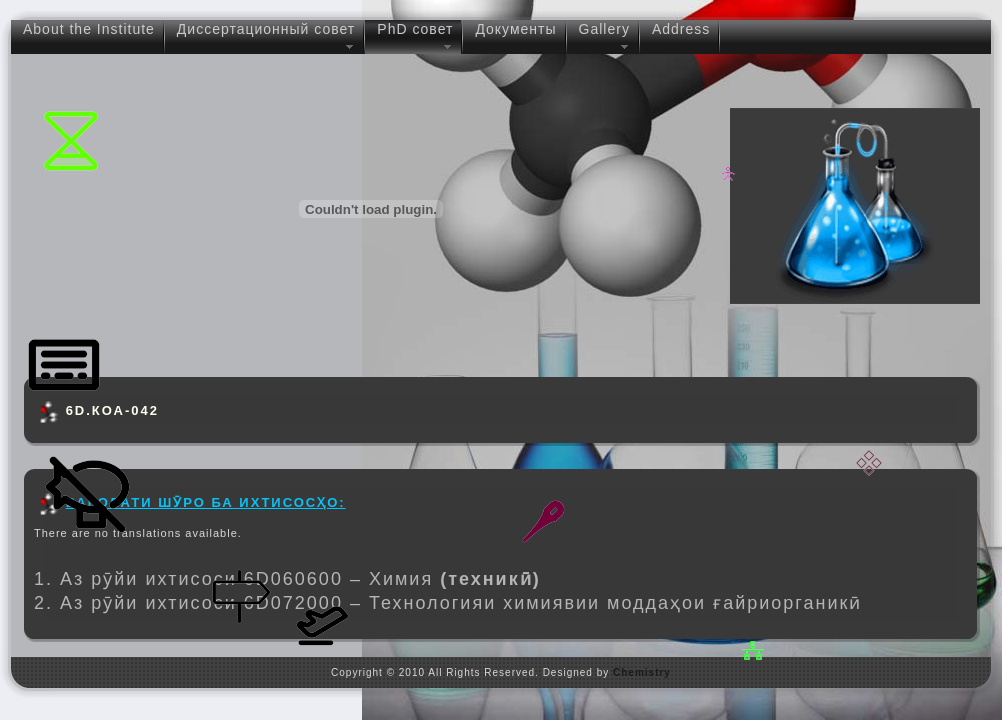 This screenshot has height=720, width=1002. I want to click on disable airship or blimp tracking, so click(87, 494).